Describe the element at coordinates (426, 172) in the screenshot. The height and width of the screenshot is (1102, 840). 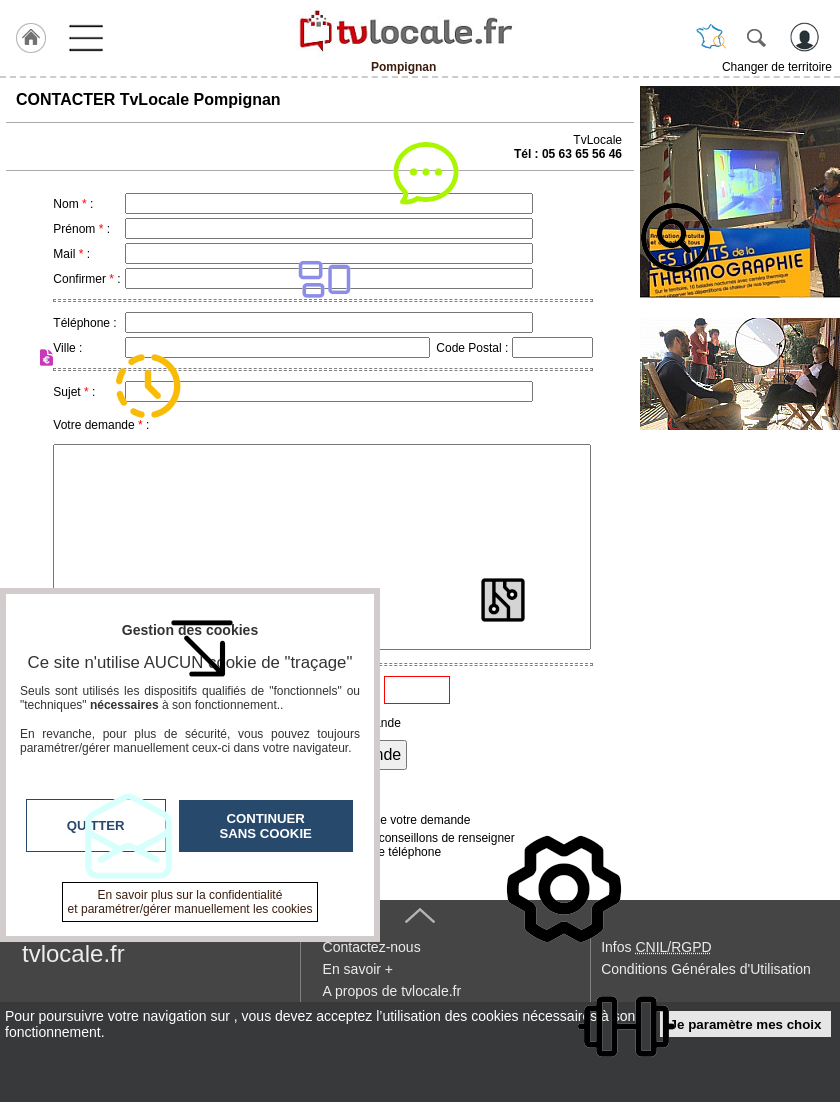
I see `open chat or messaging` at that location.